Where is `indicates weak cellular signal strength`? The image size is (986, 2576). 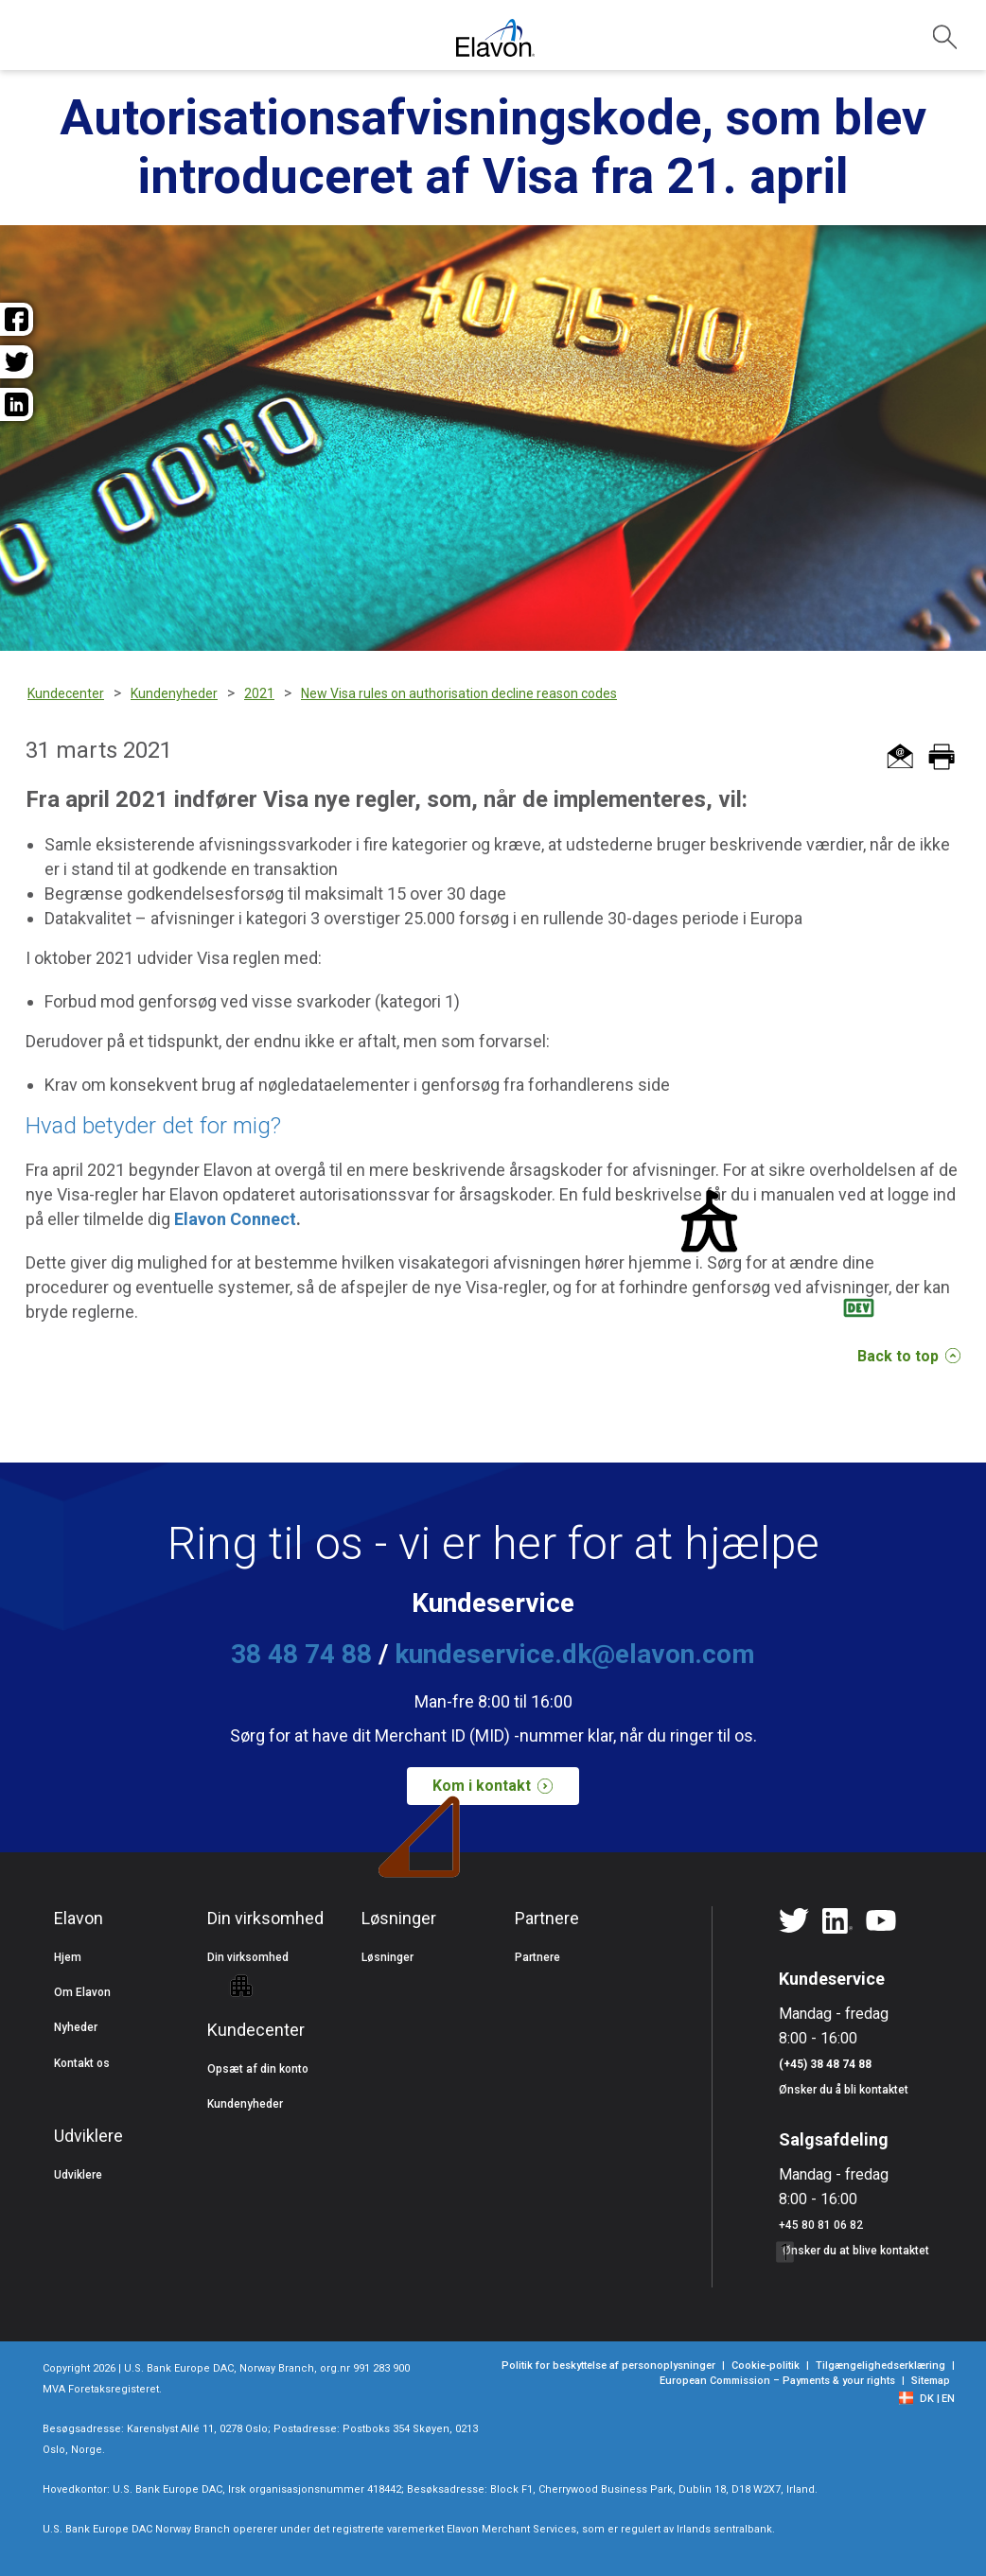 indicates weak cellular signal strength is located at coordinates (426, 1840).